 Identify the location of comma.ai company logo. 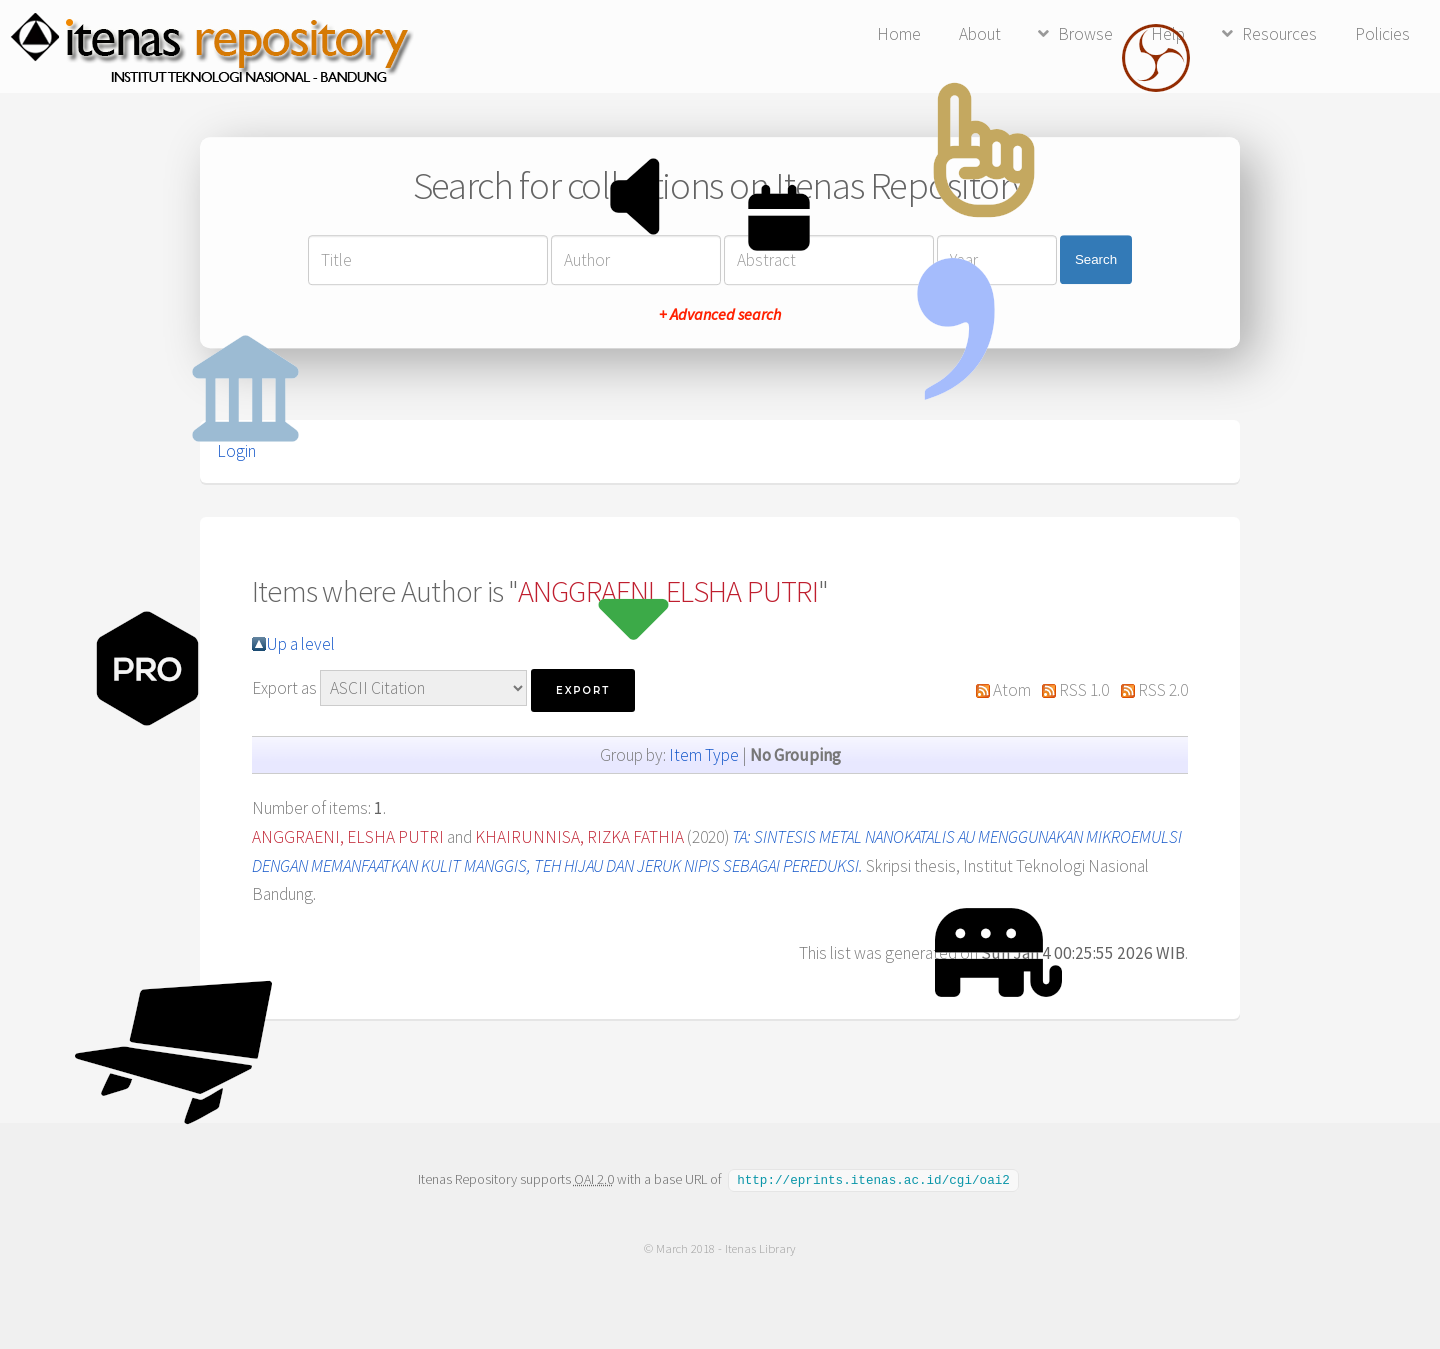
(956, 329).